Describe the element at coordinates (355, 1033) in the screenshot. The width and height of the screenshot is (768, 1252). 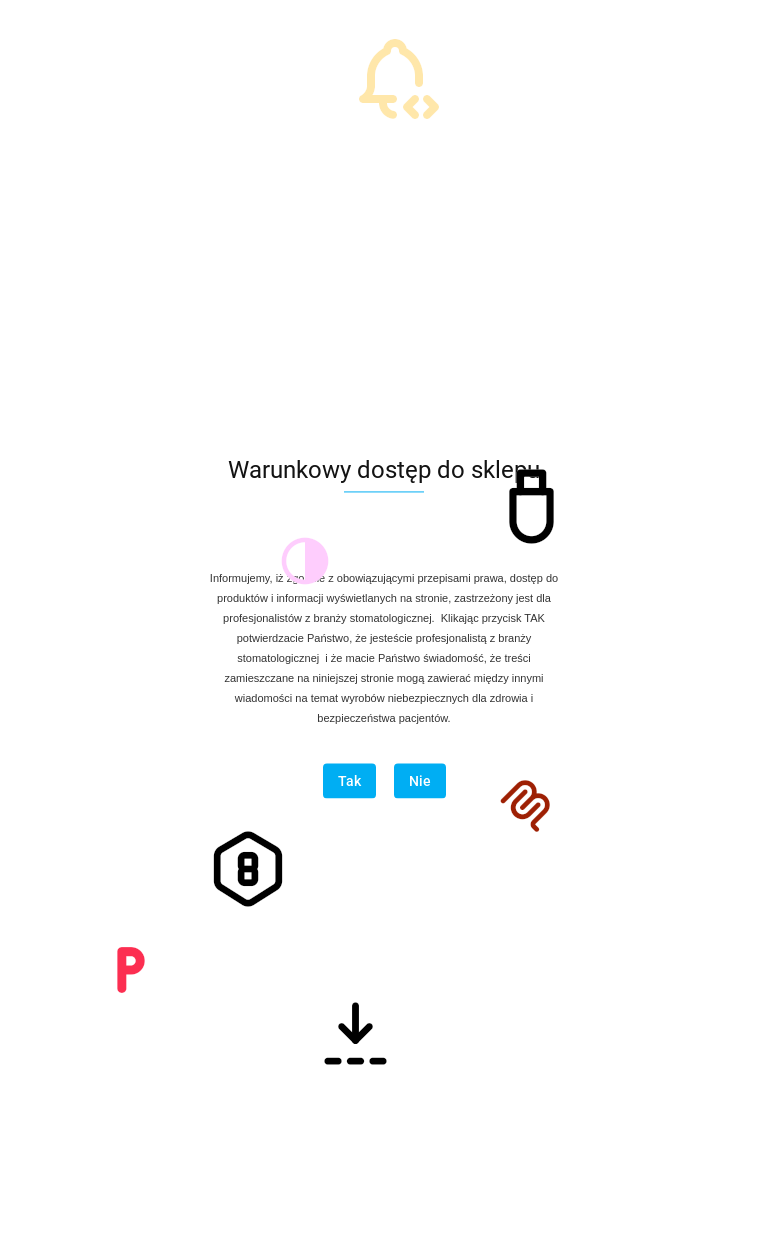
I see `download file to a specific location` at that location.